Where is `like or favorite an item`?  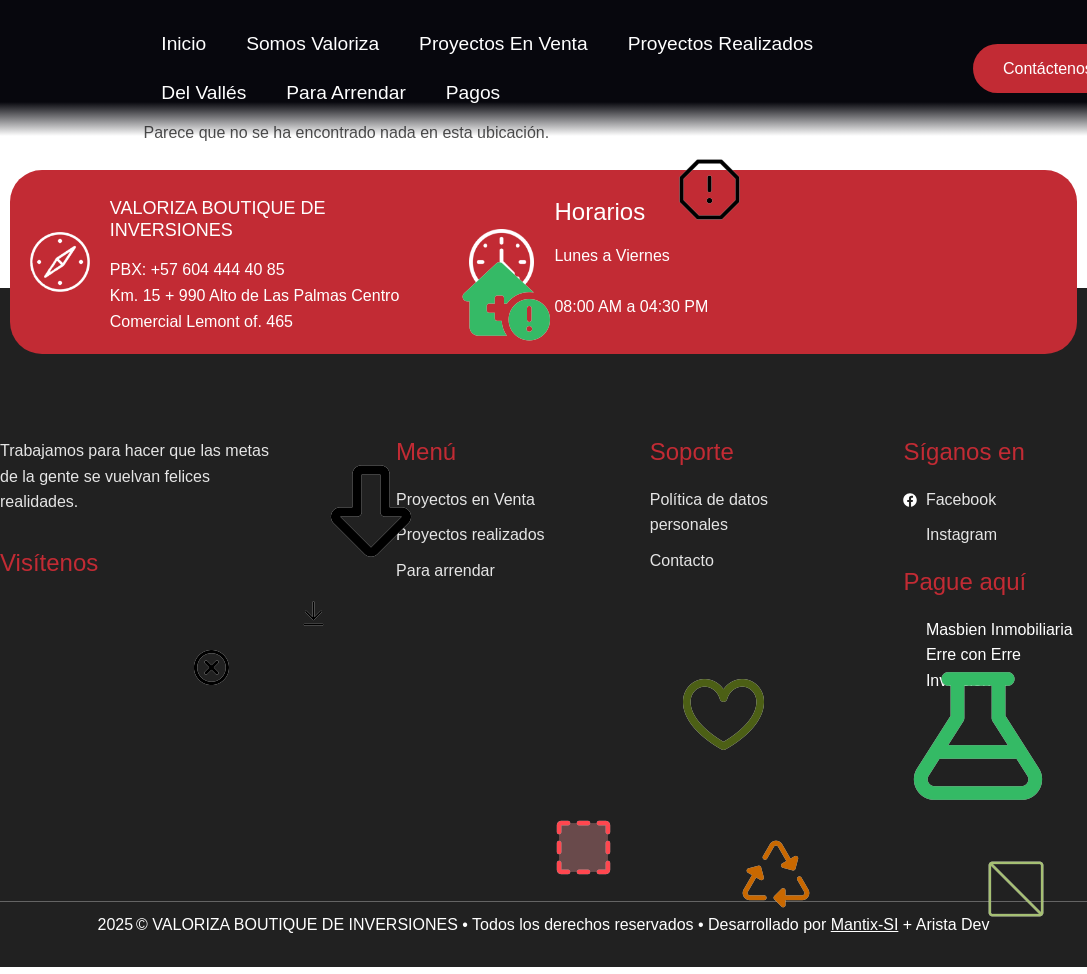
like or favorite an item is located at coordinates (723, 714).